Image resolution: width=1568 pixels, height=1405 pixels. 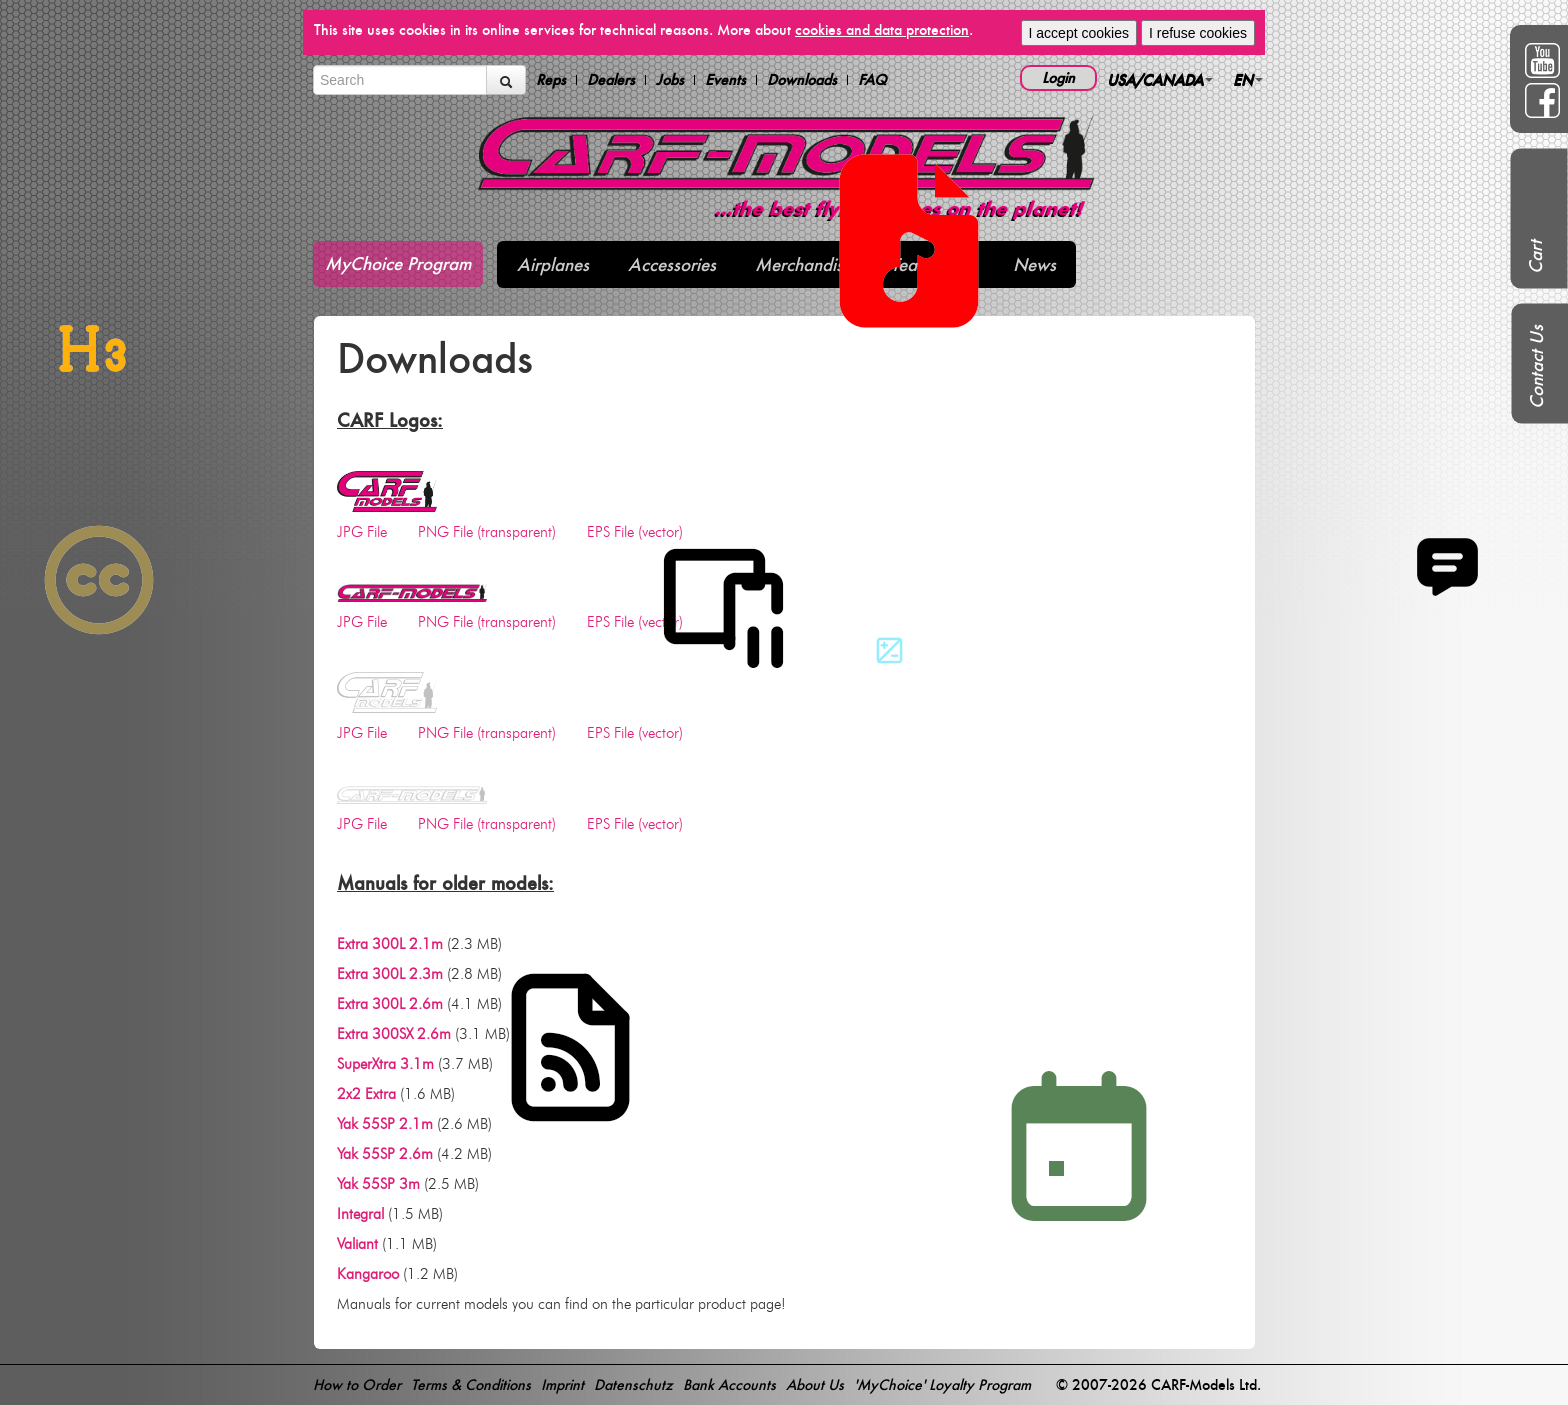 What do you see at coordinates (570, 1047) in the screenshot?
I see `view or manage RSS feed file` at bounding box center [570, 1047].